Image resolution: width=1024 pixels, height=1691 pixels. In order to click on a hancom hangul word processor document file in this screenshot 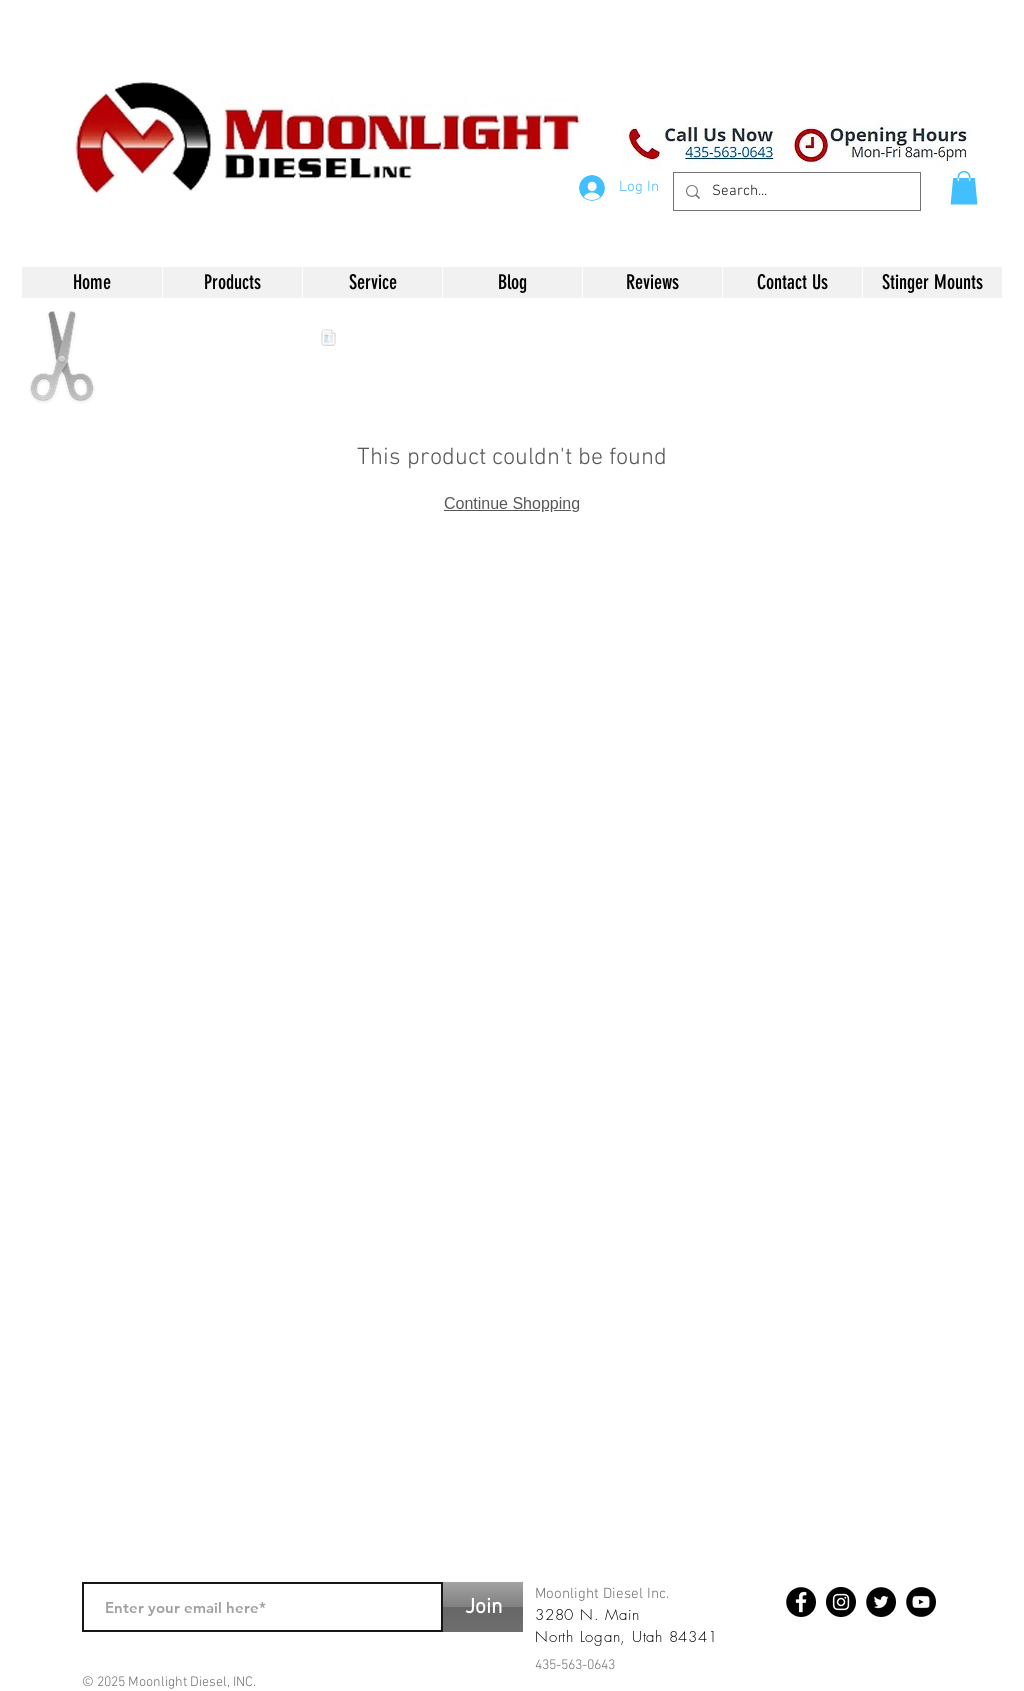, I will do `click(328, 337)`.